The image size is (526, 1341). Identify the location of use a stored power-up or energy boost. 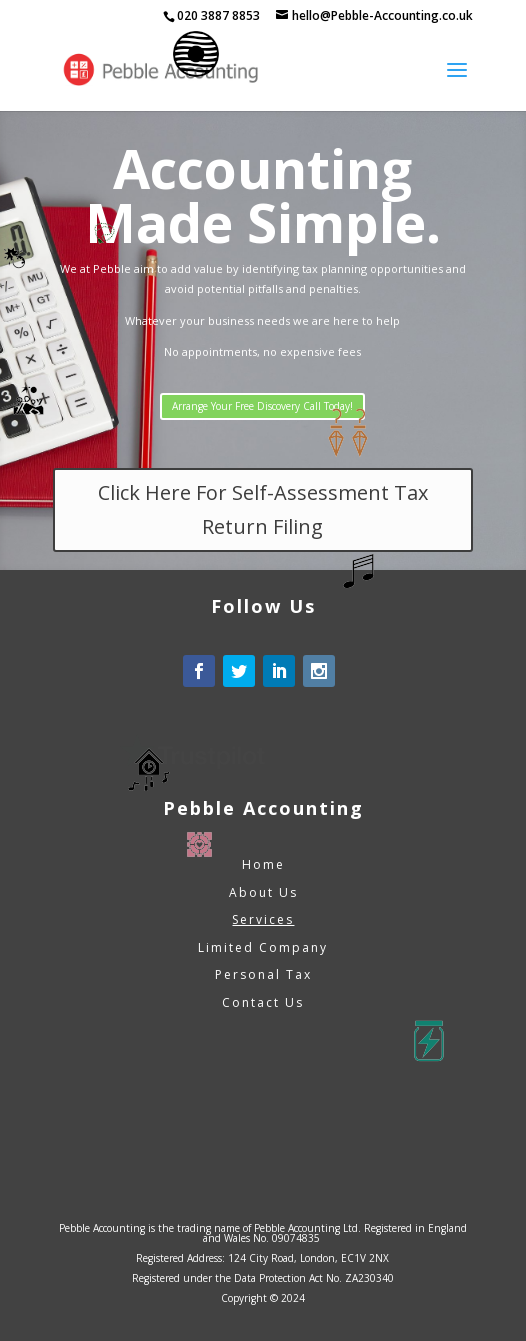
(428, 1040).